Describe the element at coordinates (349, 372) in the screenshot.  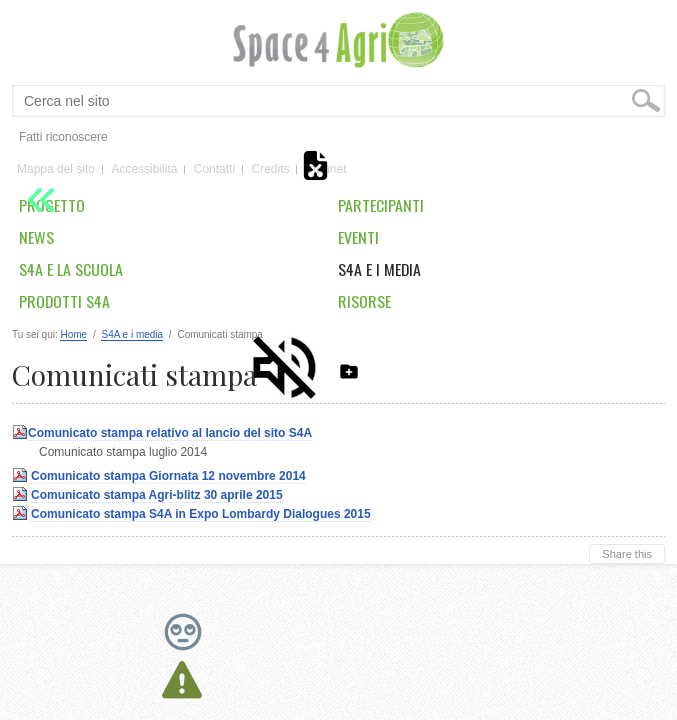
I see `create a new folder` at that location.